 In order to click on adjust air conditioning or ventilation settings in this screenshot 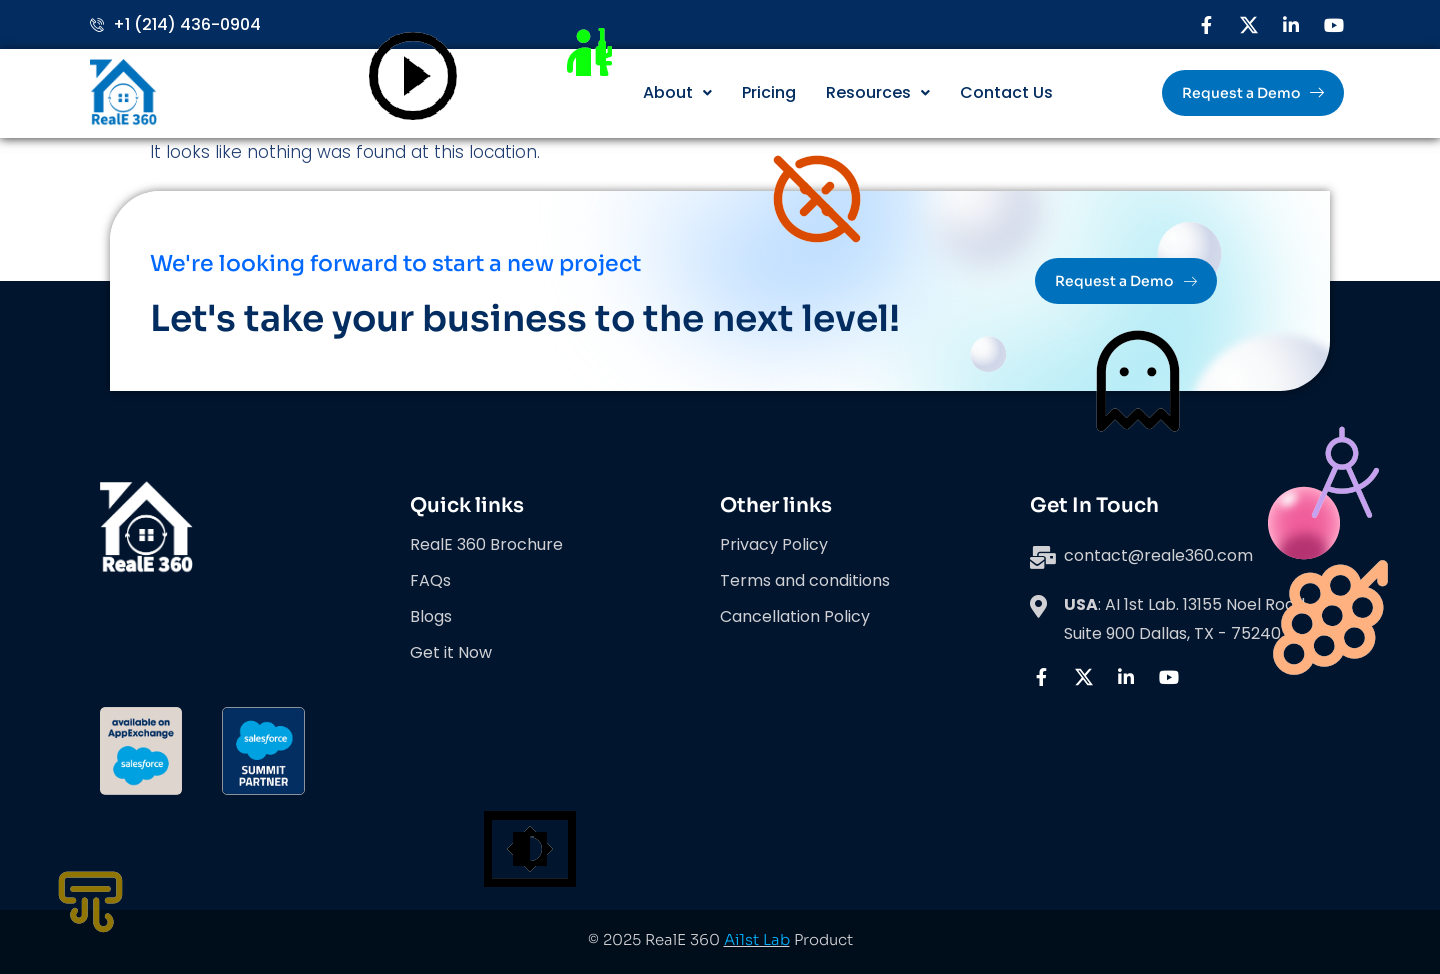, I will do `click(90, 900)`.